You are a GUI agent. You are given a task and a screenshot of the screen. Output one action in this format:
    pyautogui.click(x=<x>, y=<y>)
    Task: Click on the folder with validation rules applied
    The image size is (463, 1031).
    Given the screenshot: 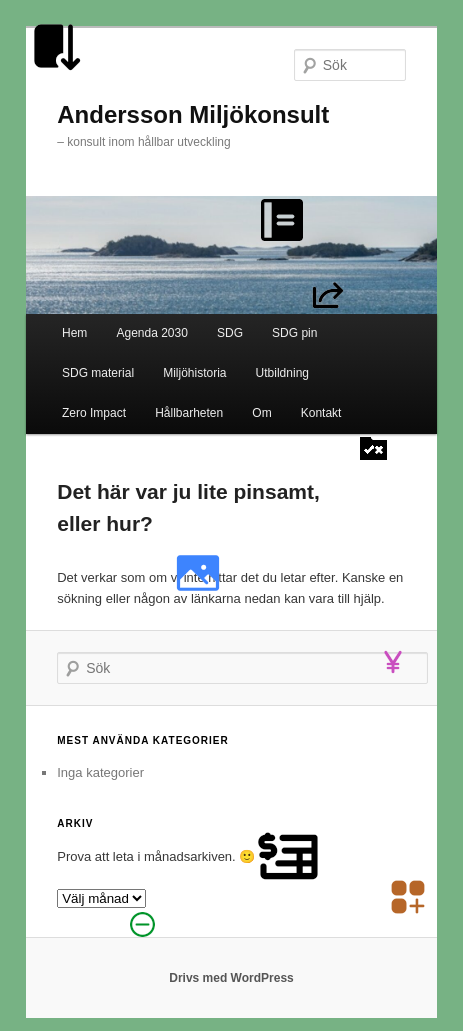 What is the action you would take?
    pyautogui.click(x=373, y=448)
    